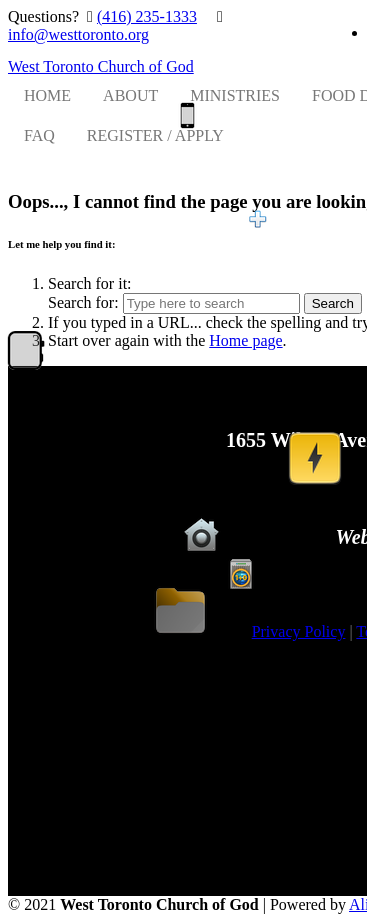  Describe the element at coordinates (201, 534) in the screenshot. I see `access FileVault disk encryption settings` at that location.